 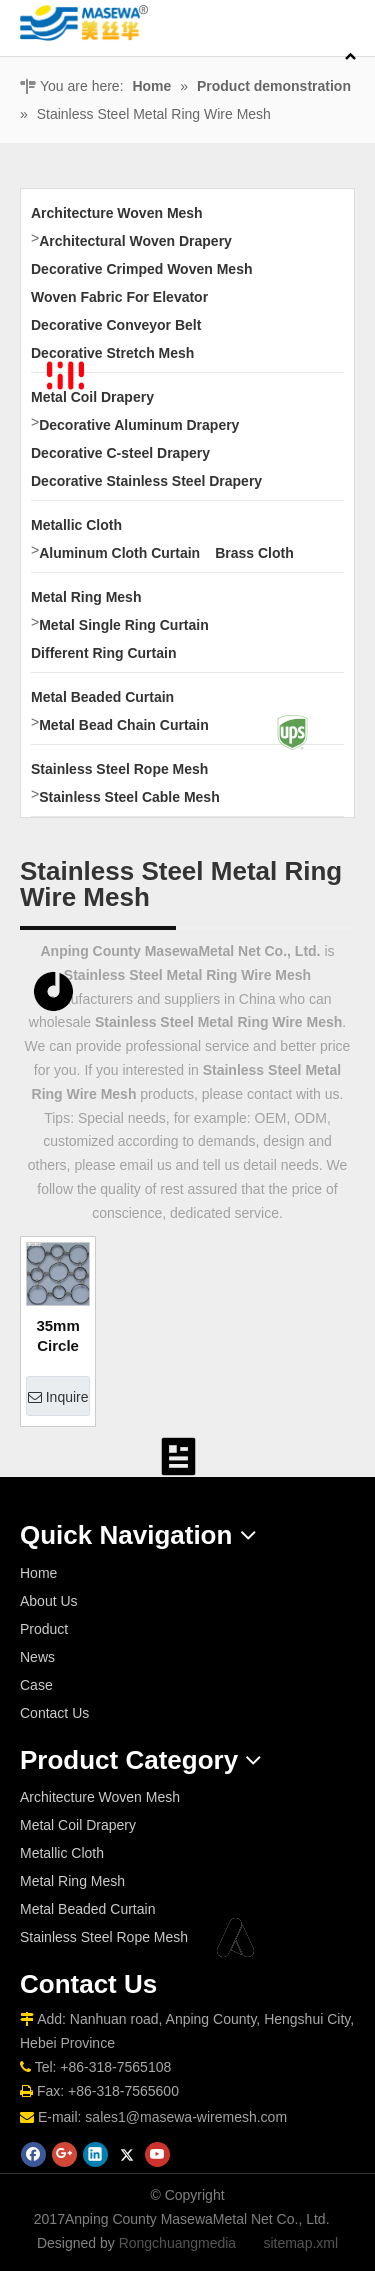 What do you see at coordinates (178, 1456) in the screenshot?
I see `view article or document` at bounding box center [178, 1456].